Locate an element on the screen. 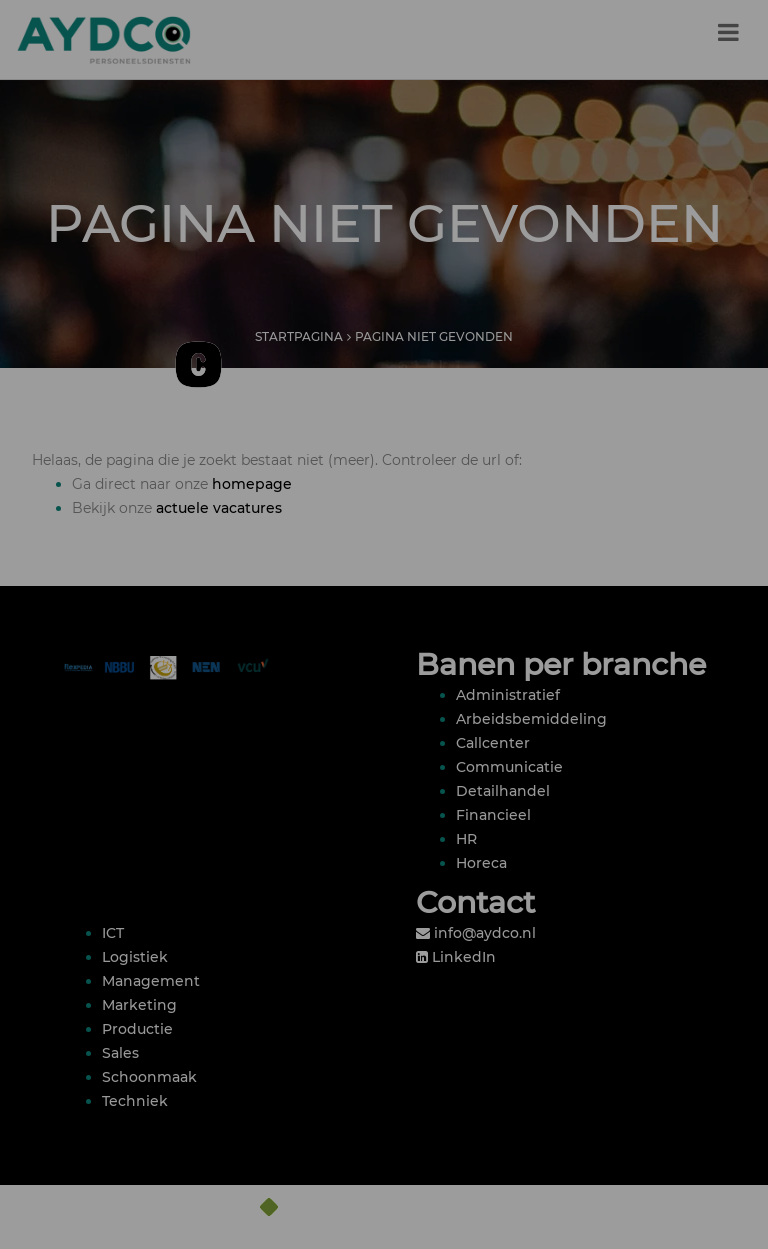 This screenshot has height=1249, width=768. indicates a diamond or rotated square marker is located at coordinates (269, 1207).